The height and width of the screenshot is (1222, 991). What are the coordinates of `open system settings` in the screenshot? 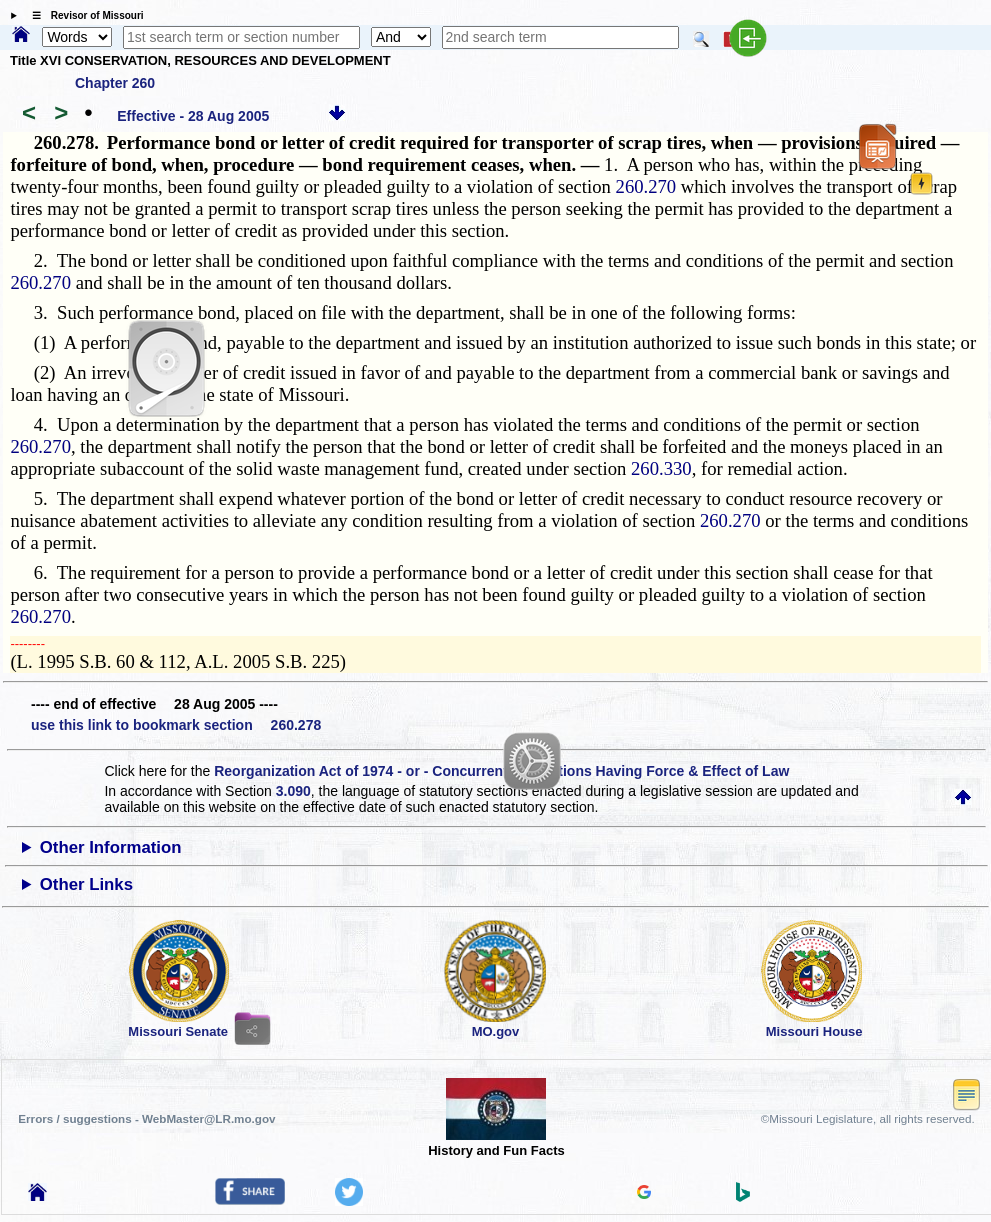 It's located at (532, 761).